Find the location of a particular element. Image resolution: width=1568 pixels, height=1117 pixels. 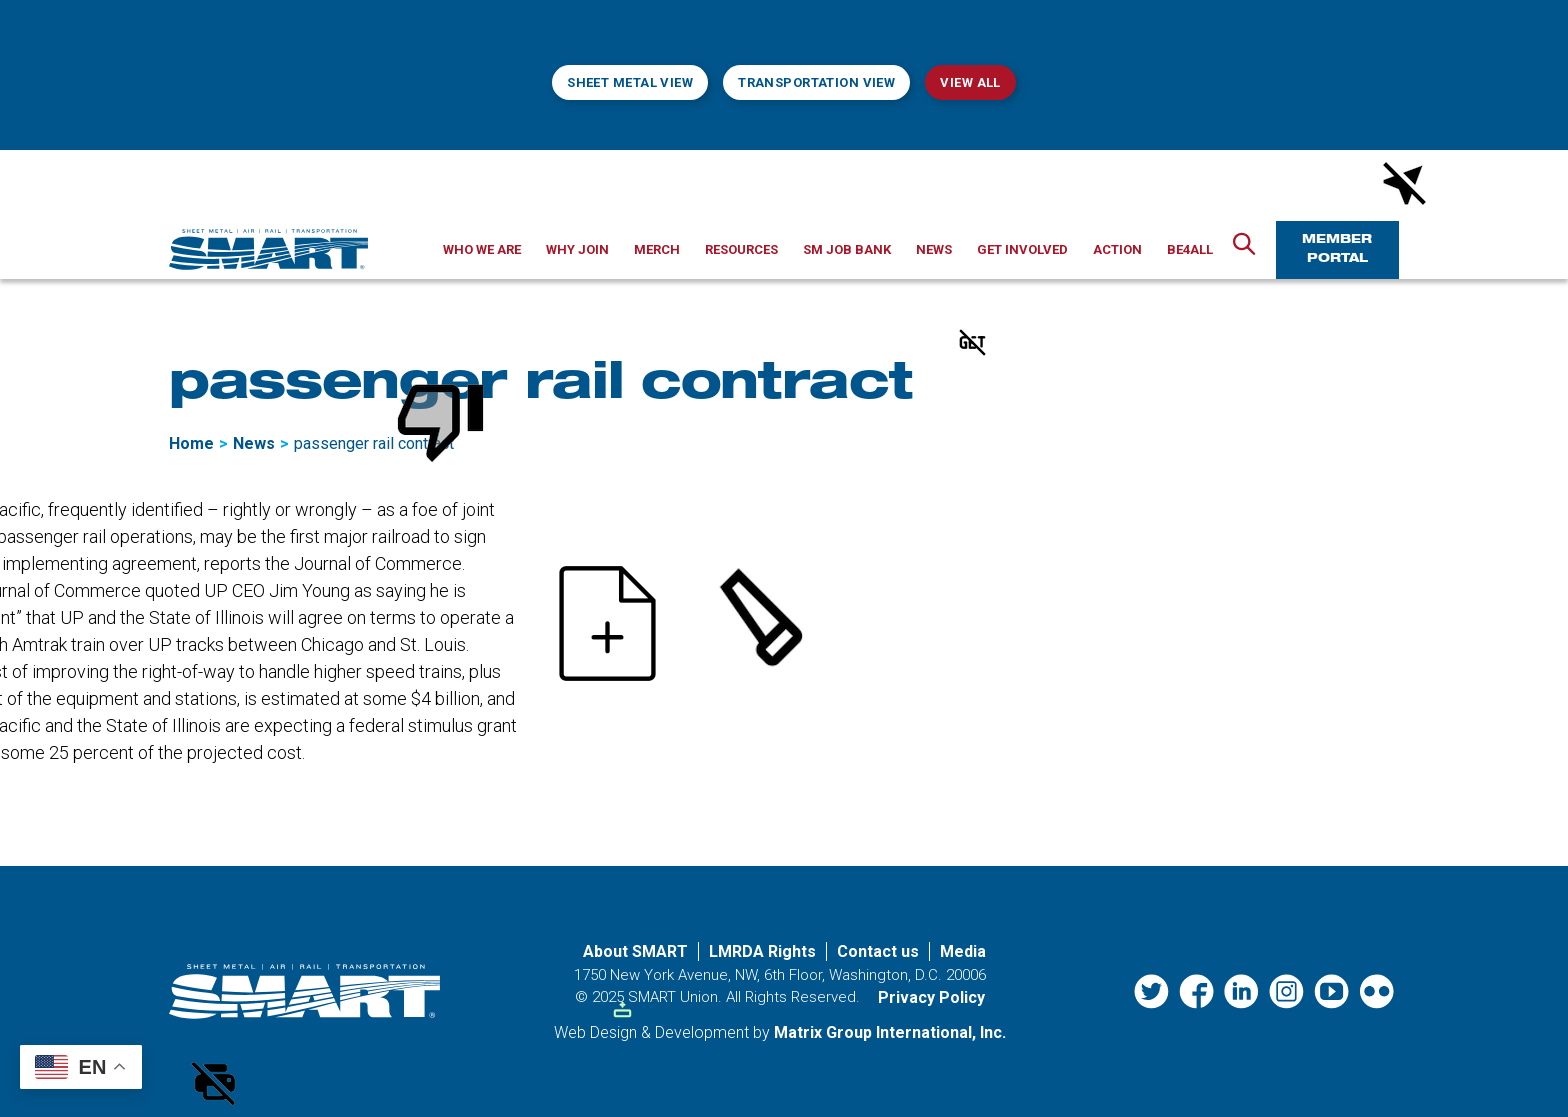

indicates http get request is disabled or blocked is located at coordinates (972, 342).